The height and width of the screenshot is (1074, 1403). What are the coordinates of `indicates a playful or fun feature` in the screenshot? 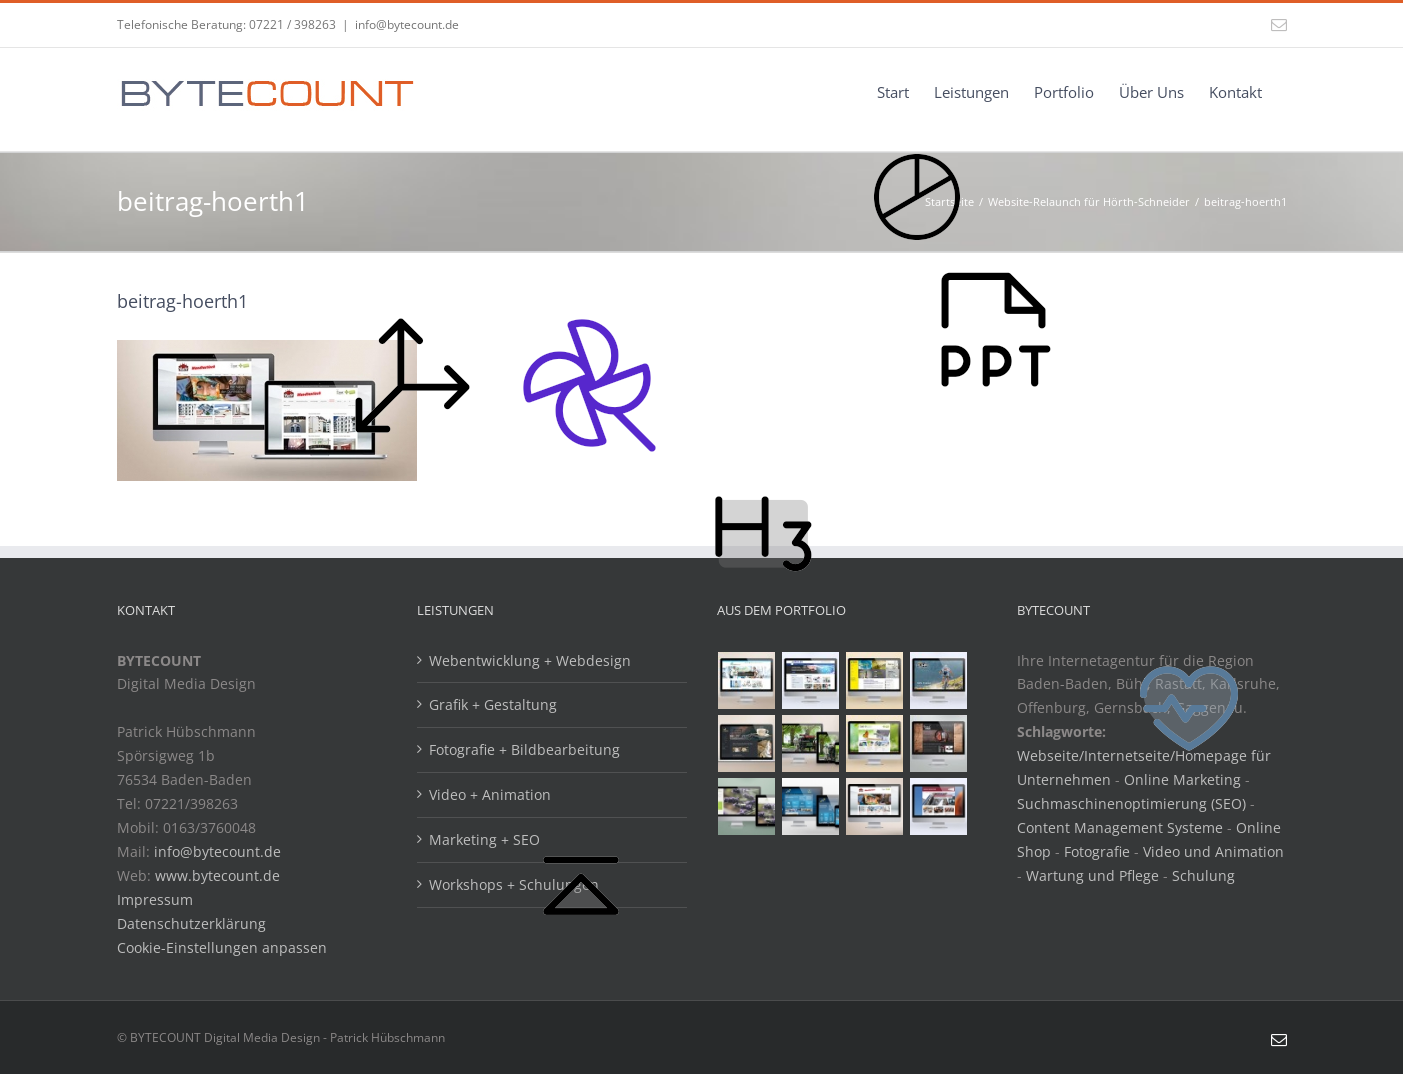 It's located at (592, 388).